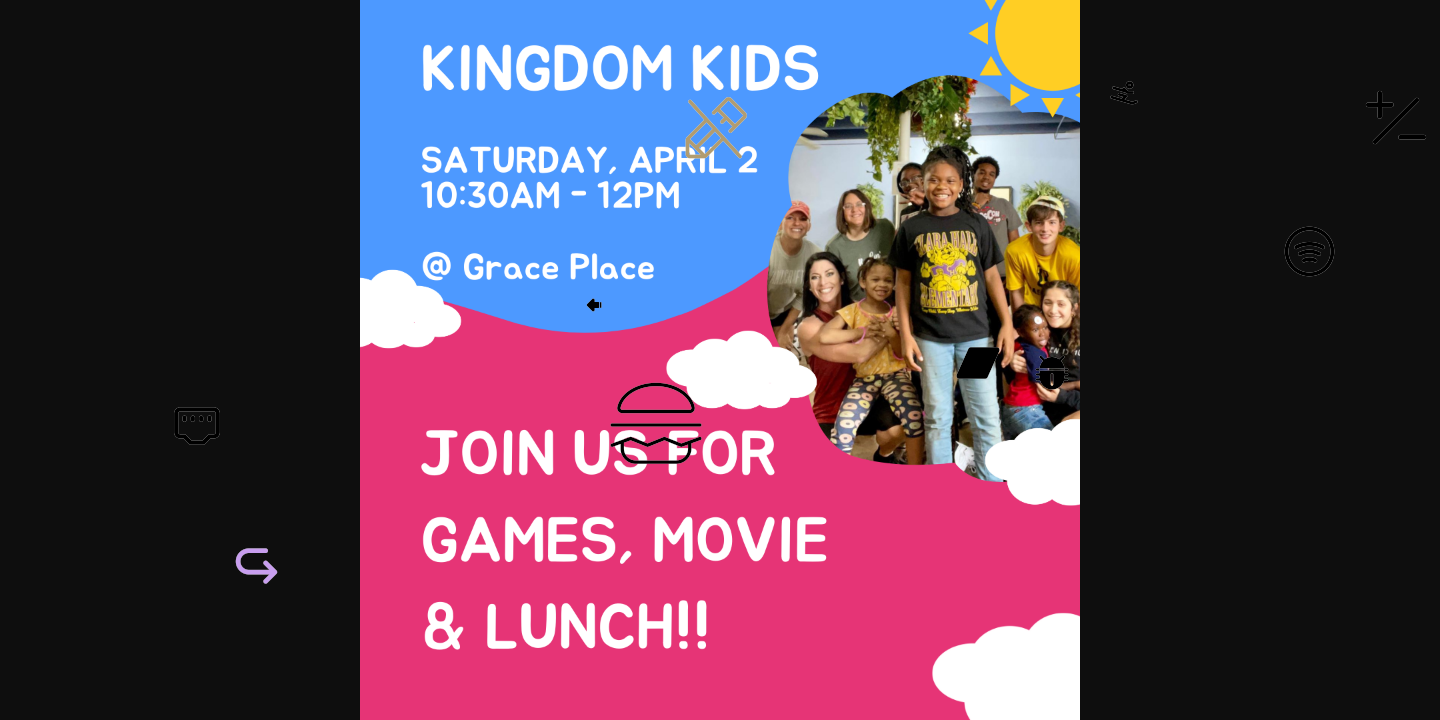  What do you see at coordinates (656, 425) in the screenshot?
I see `open navigation menu` at bounding box center [656, 425].